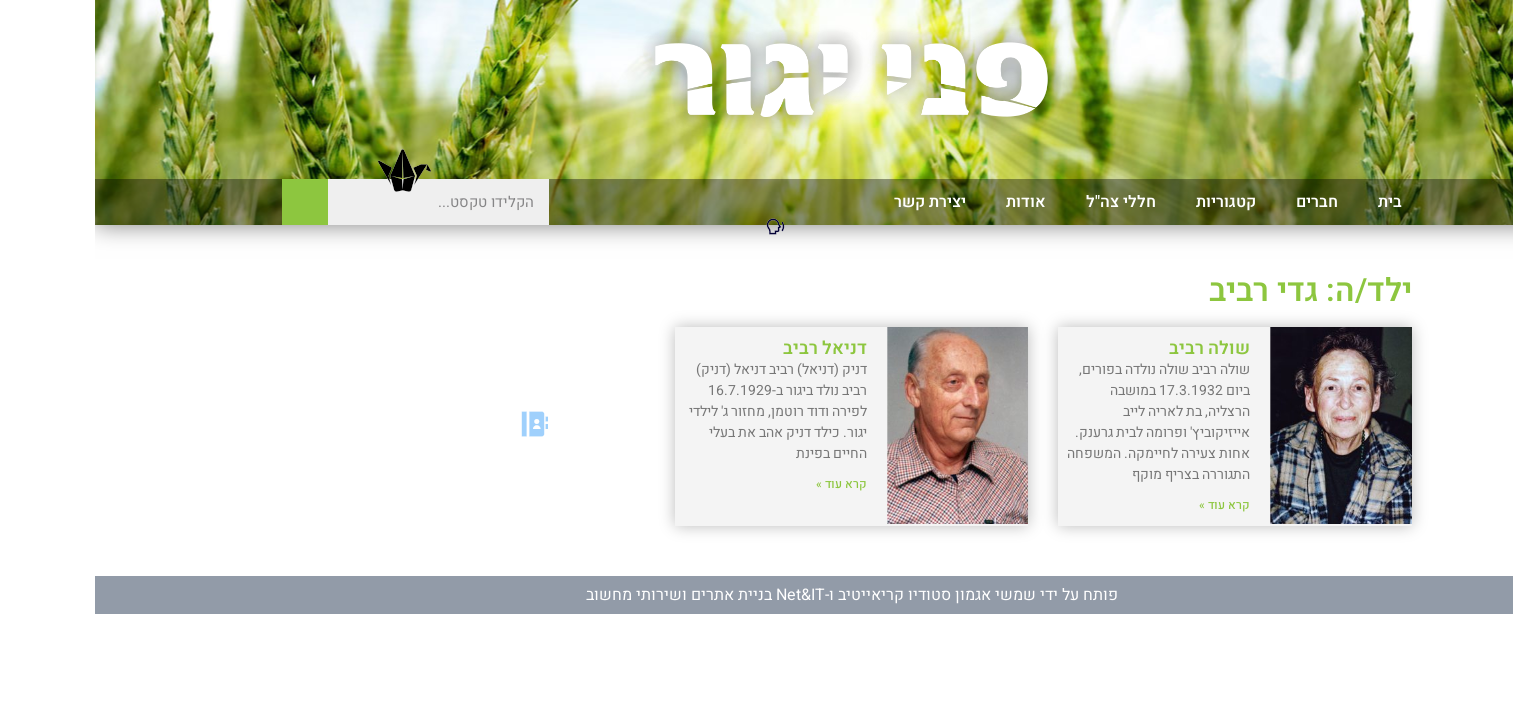 This screenshot has height=720, width=1513. I want to click on open your contacts book, so click(533, 424).